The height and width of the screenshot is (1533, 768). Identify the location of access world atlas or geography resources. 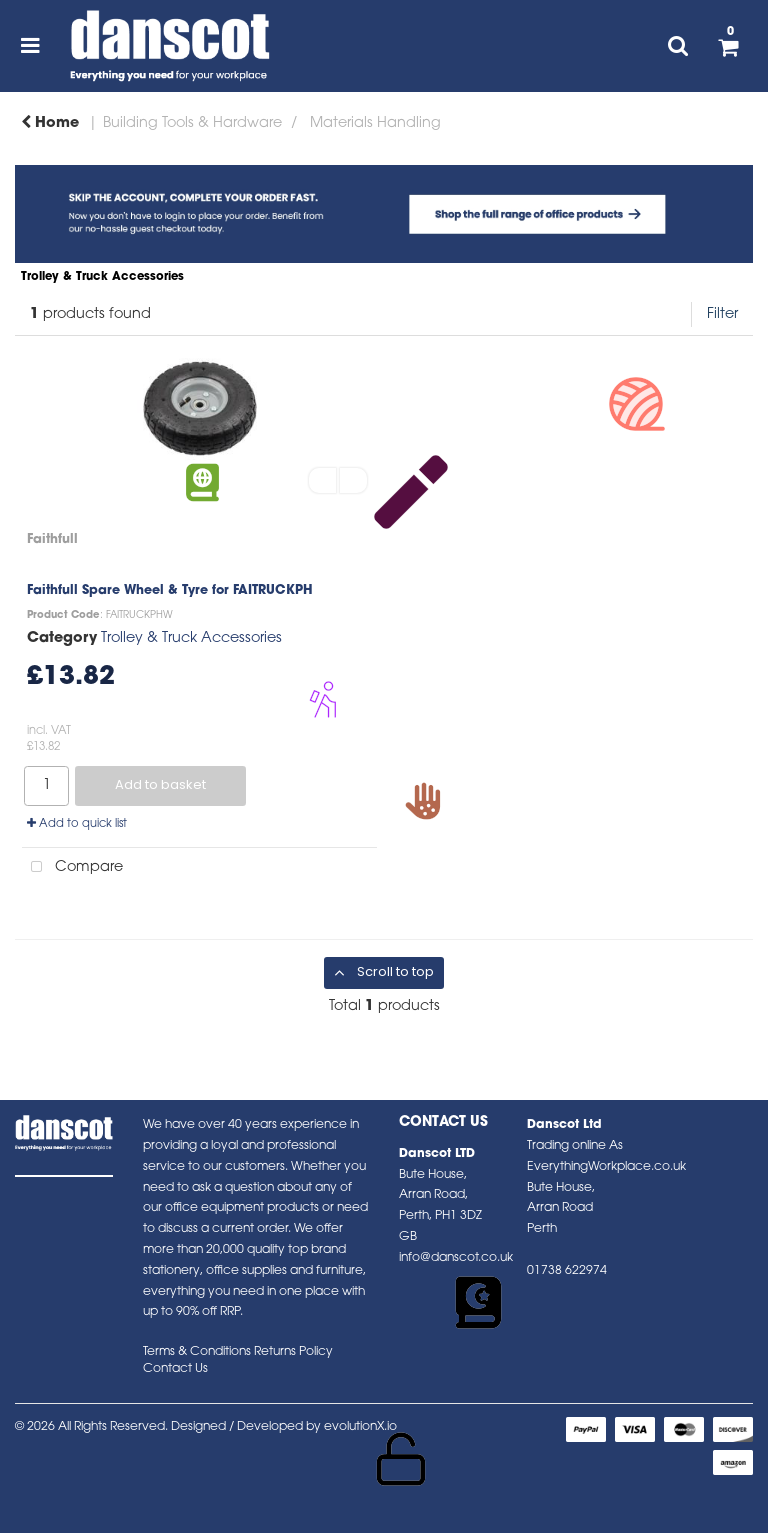
(202, 482).